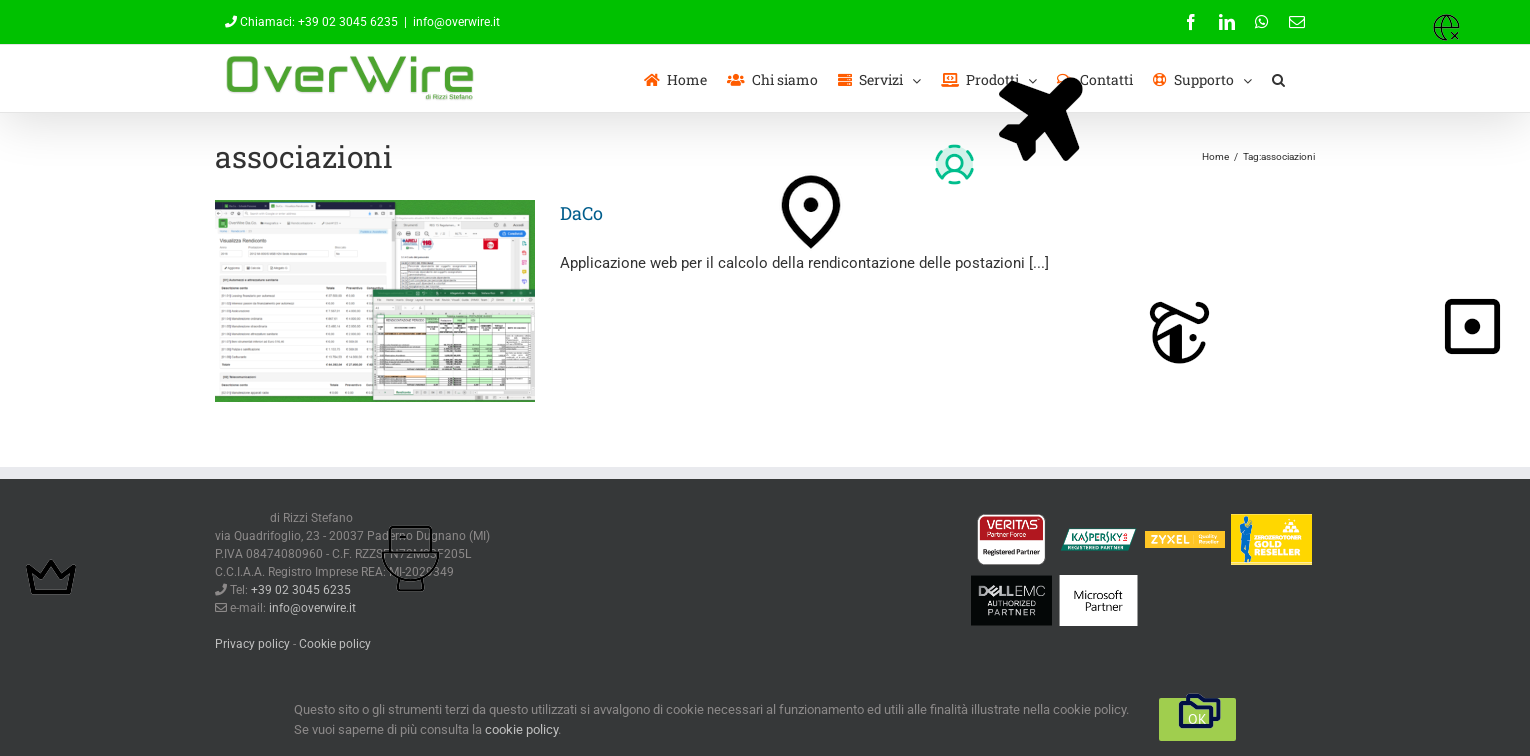 This screenshot has width=1530, height=756. I want to click on browse all folders, so click(1199, 711).